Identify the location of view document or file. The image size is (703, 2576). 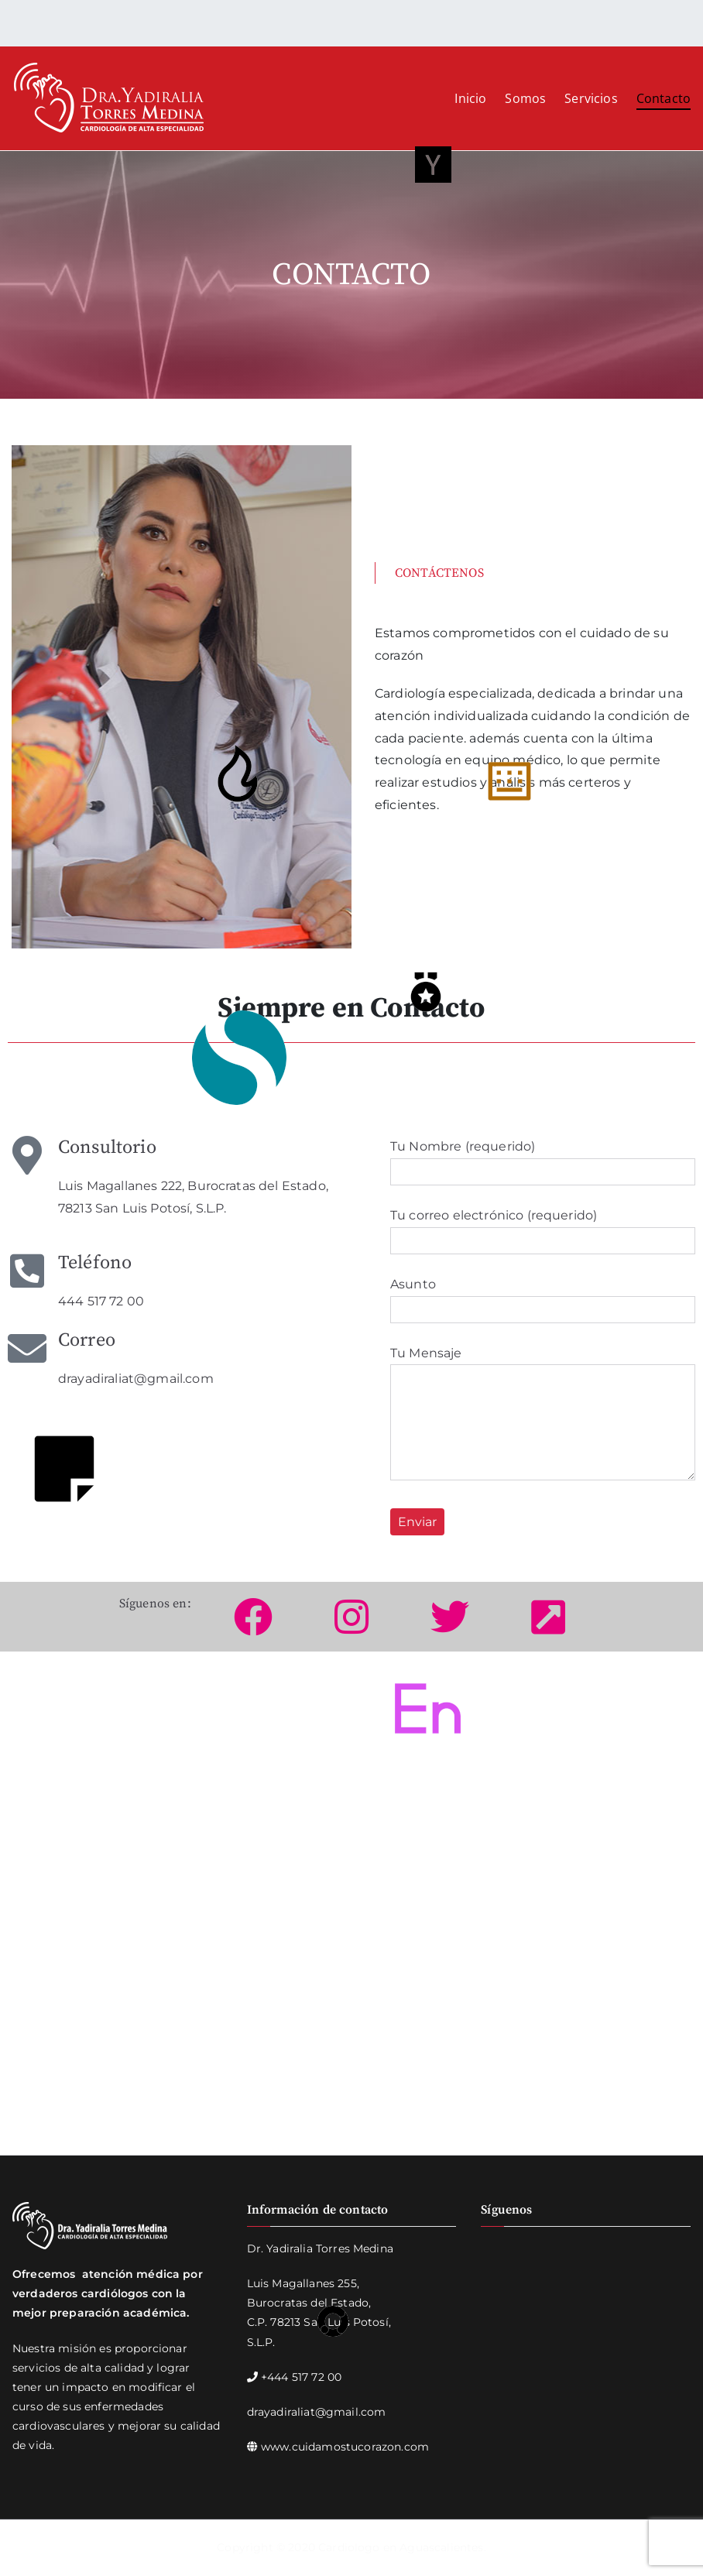
(64, 1469).